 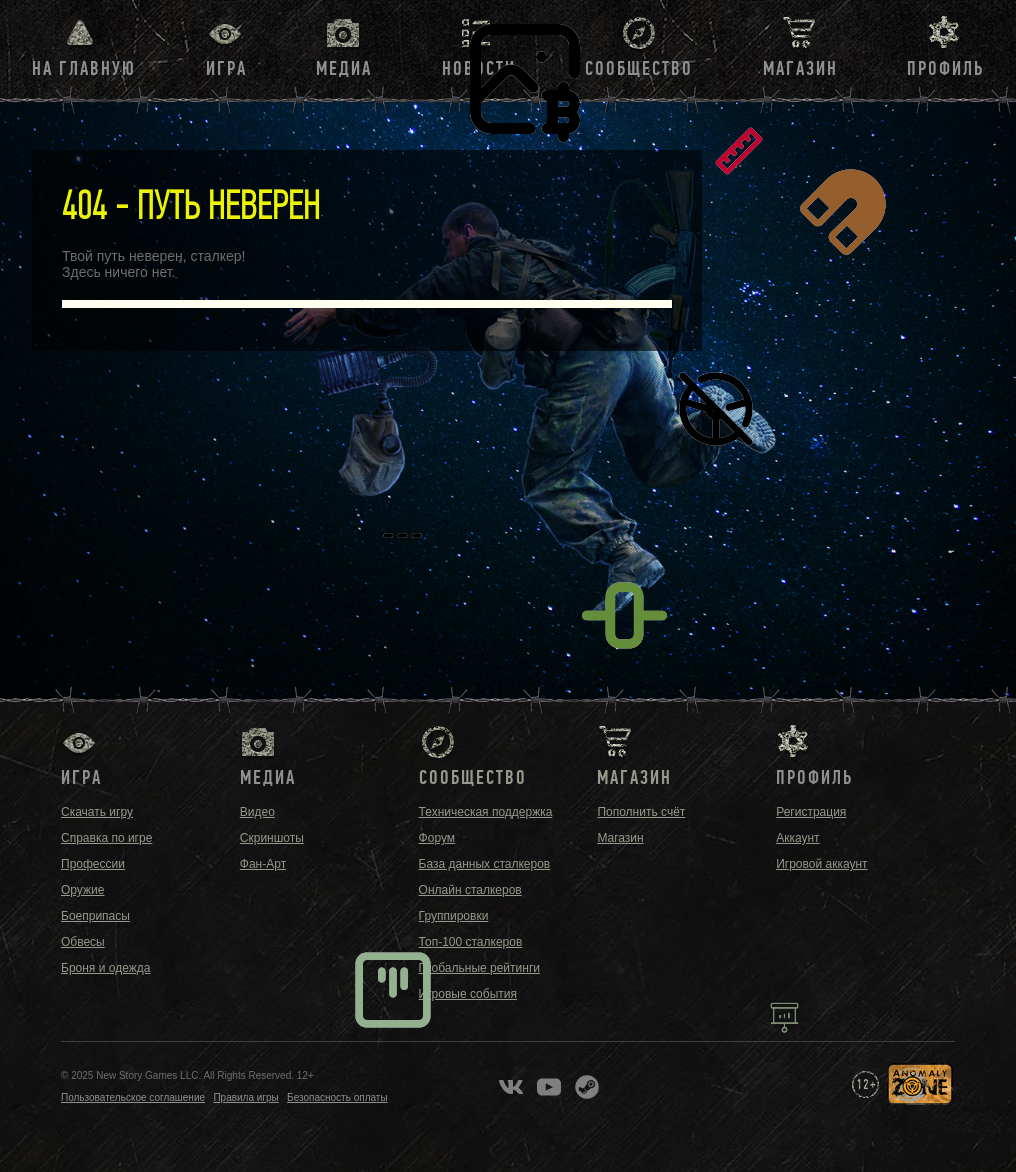 I want to click on align selected element to vertical center, so click(x=624, y=615).